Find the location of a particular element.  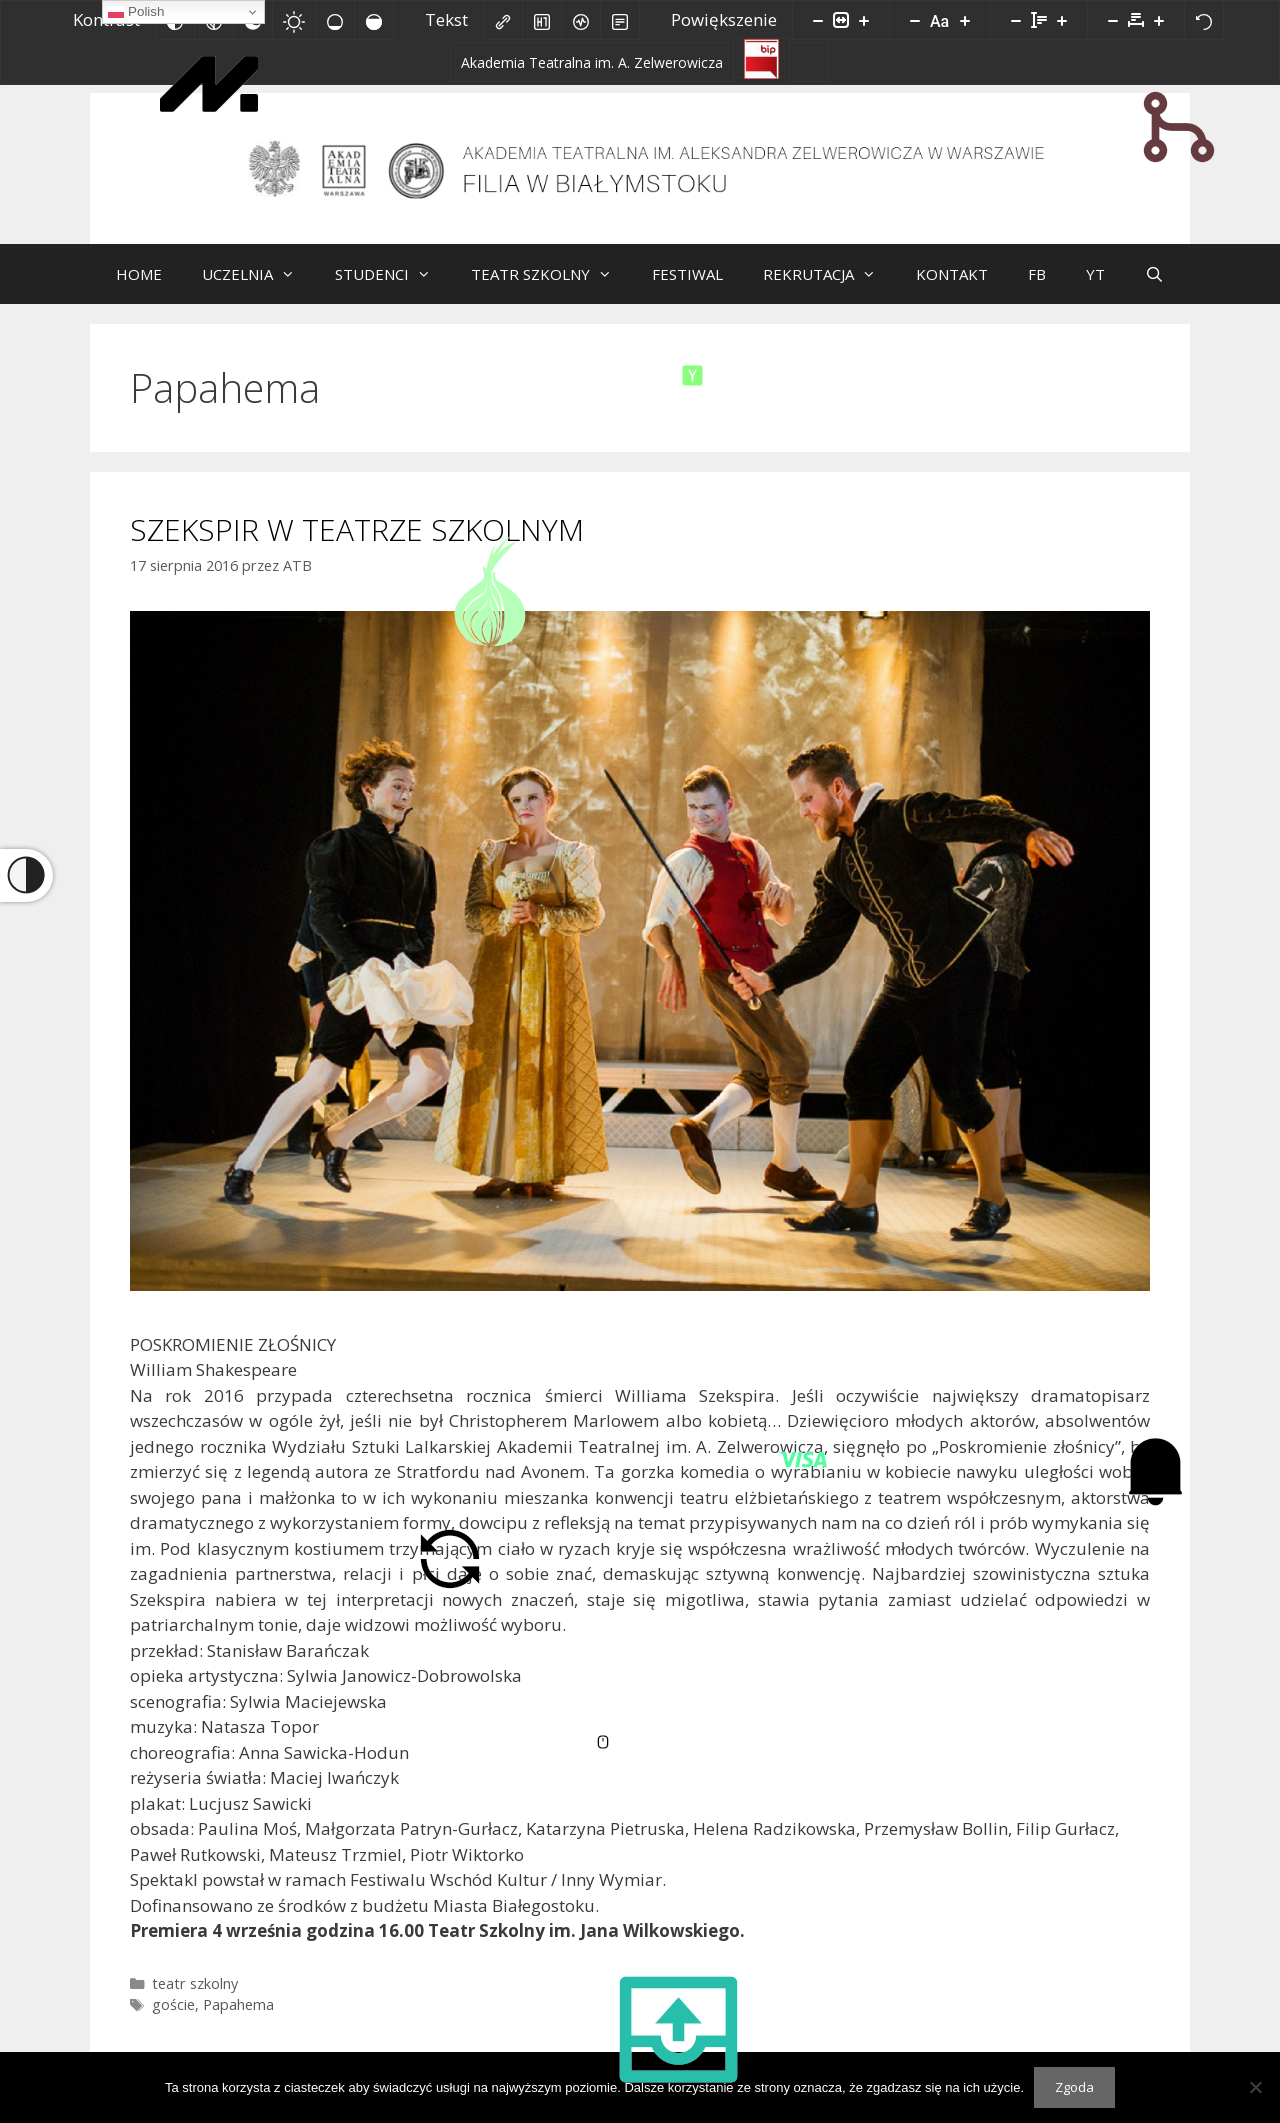

meizu brand logo is located at coordinates (209, 84).